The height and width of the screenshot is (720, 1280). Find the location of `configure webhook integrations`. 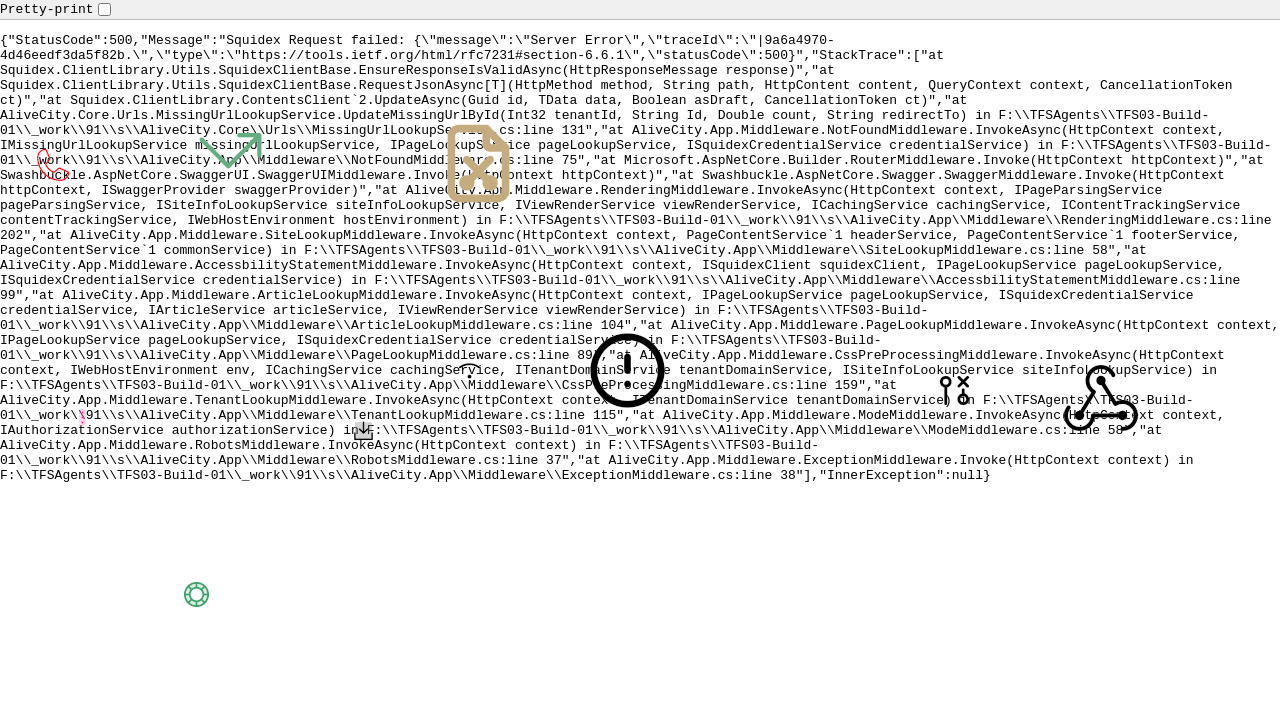

configure webhook integrations is located at coordinates (1101, 402).